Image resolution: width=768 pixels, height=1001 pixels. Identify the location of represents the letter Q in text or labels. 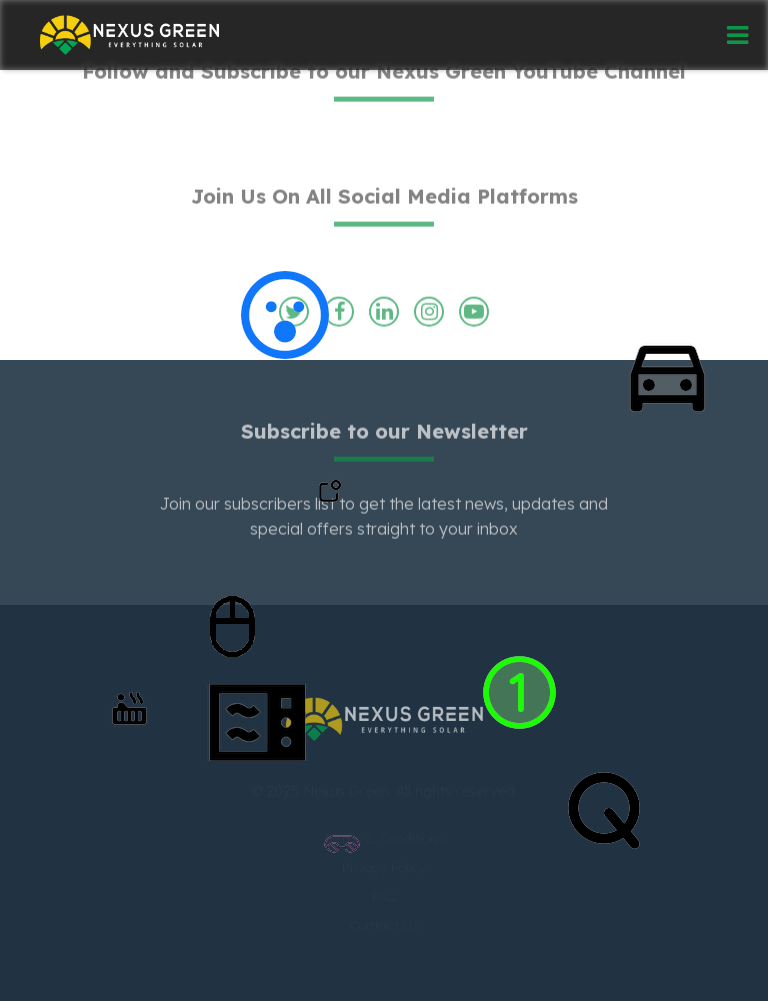
(604, 808).